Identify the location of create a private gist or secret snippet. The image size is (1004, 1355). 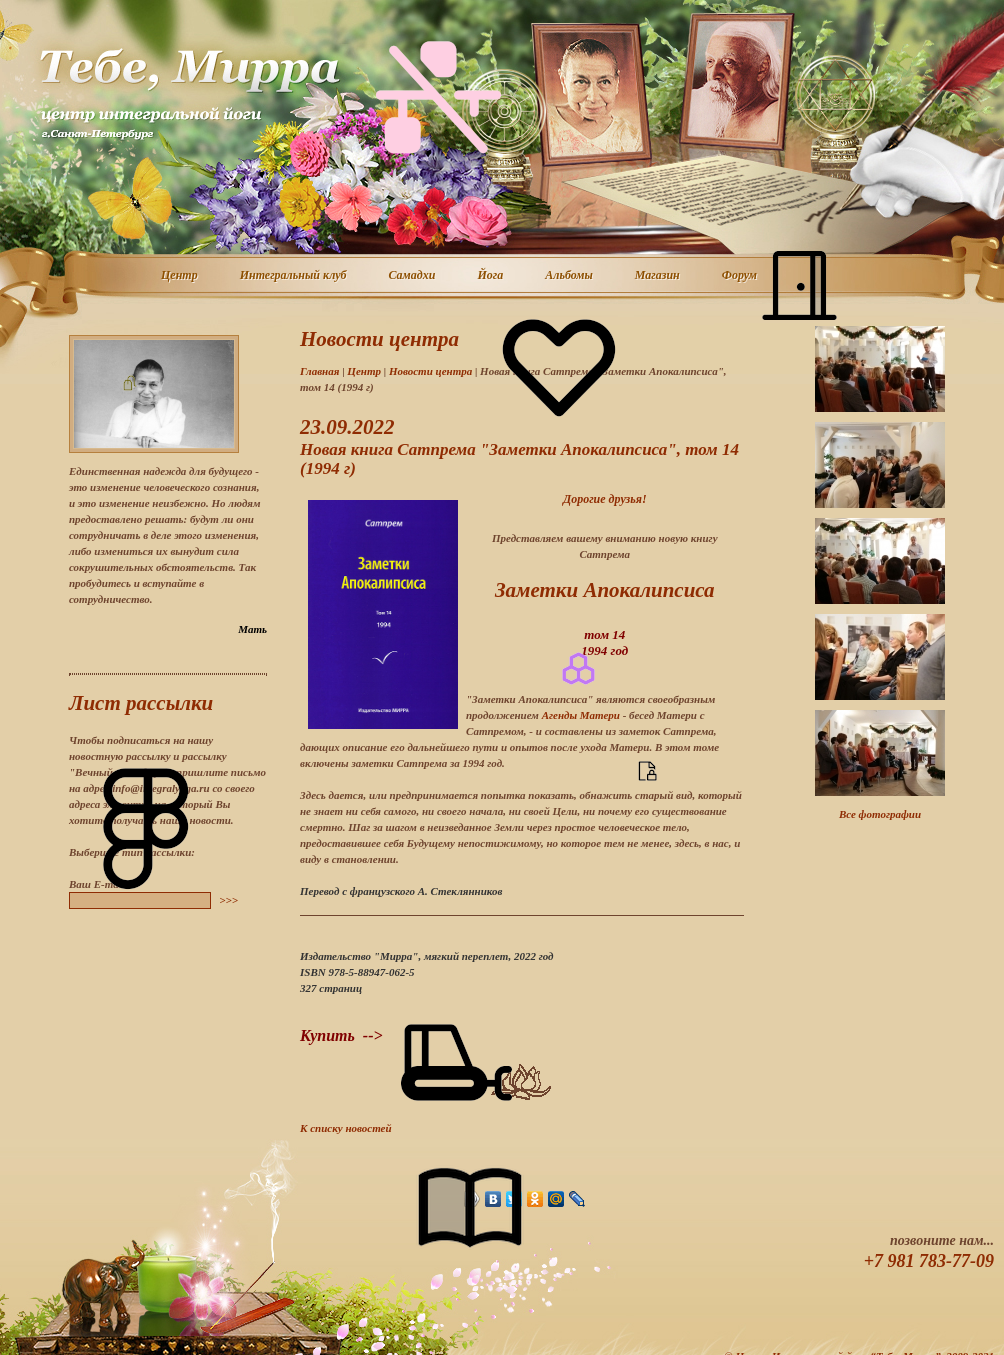
(647, 771).